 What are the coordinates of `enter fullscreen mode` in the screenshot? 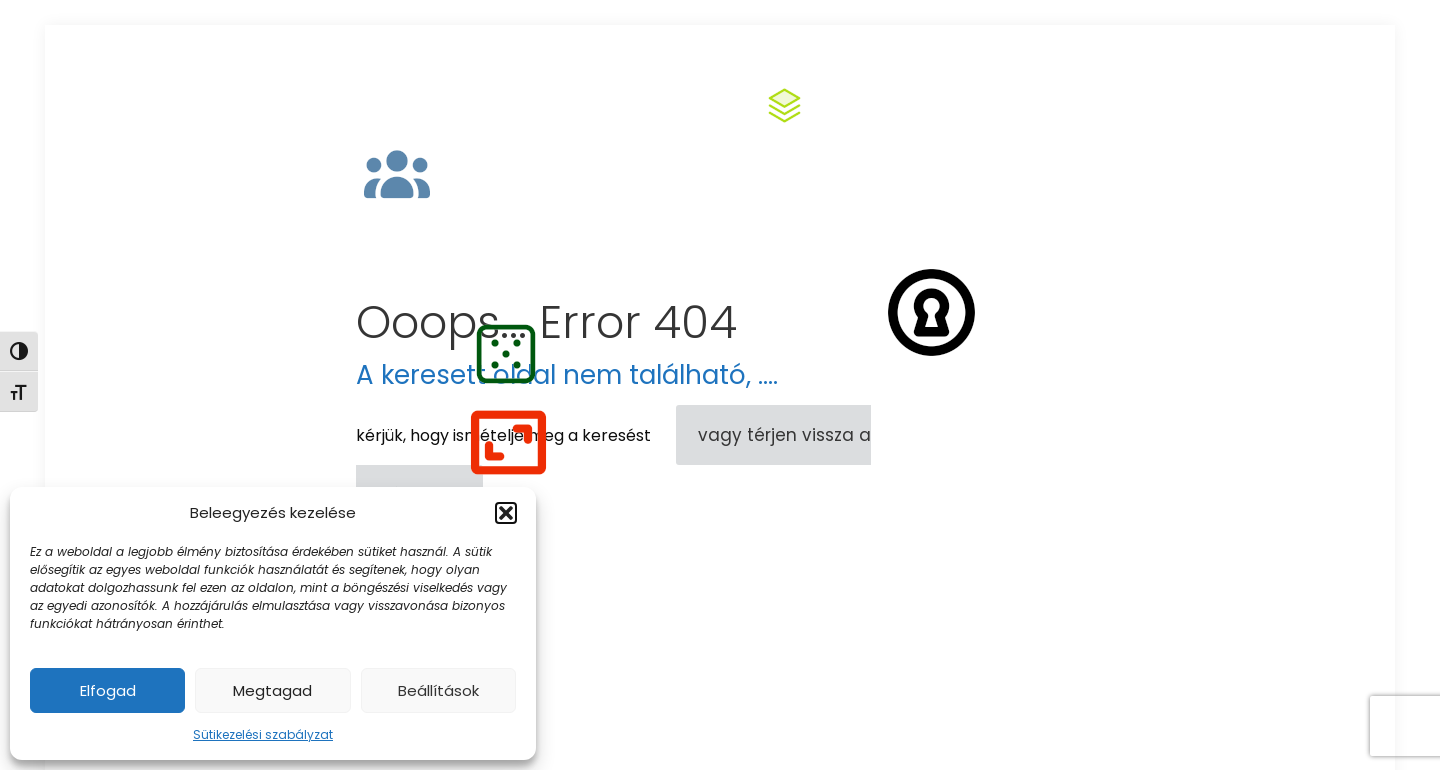 It's located at (508, 442).